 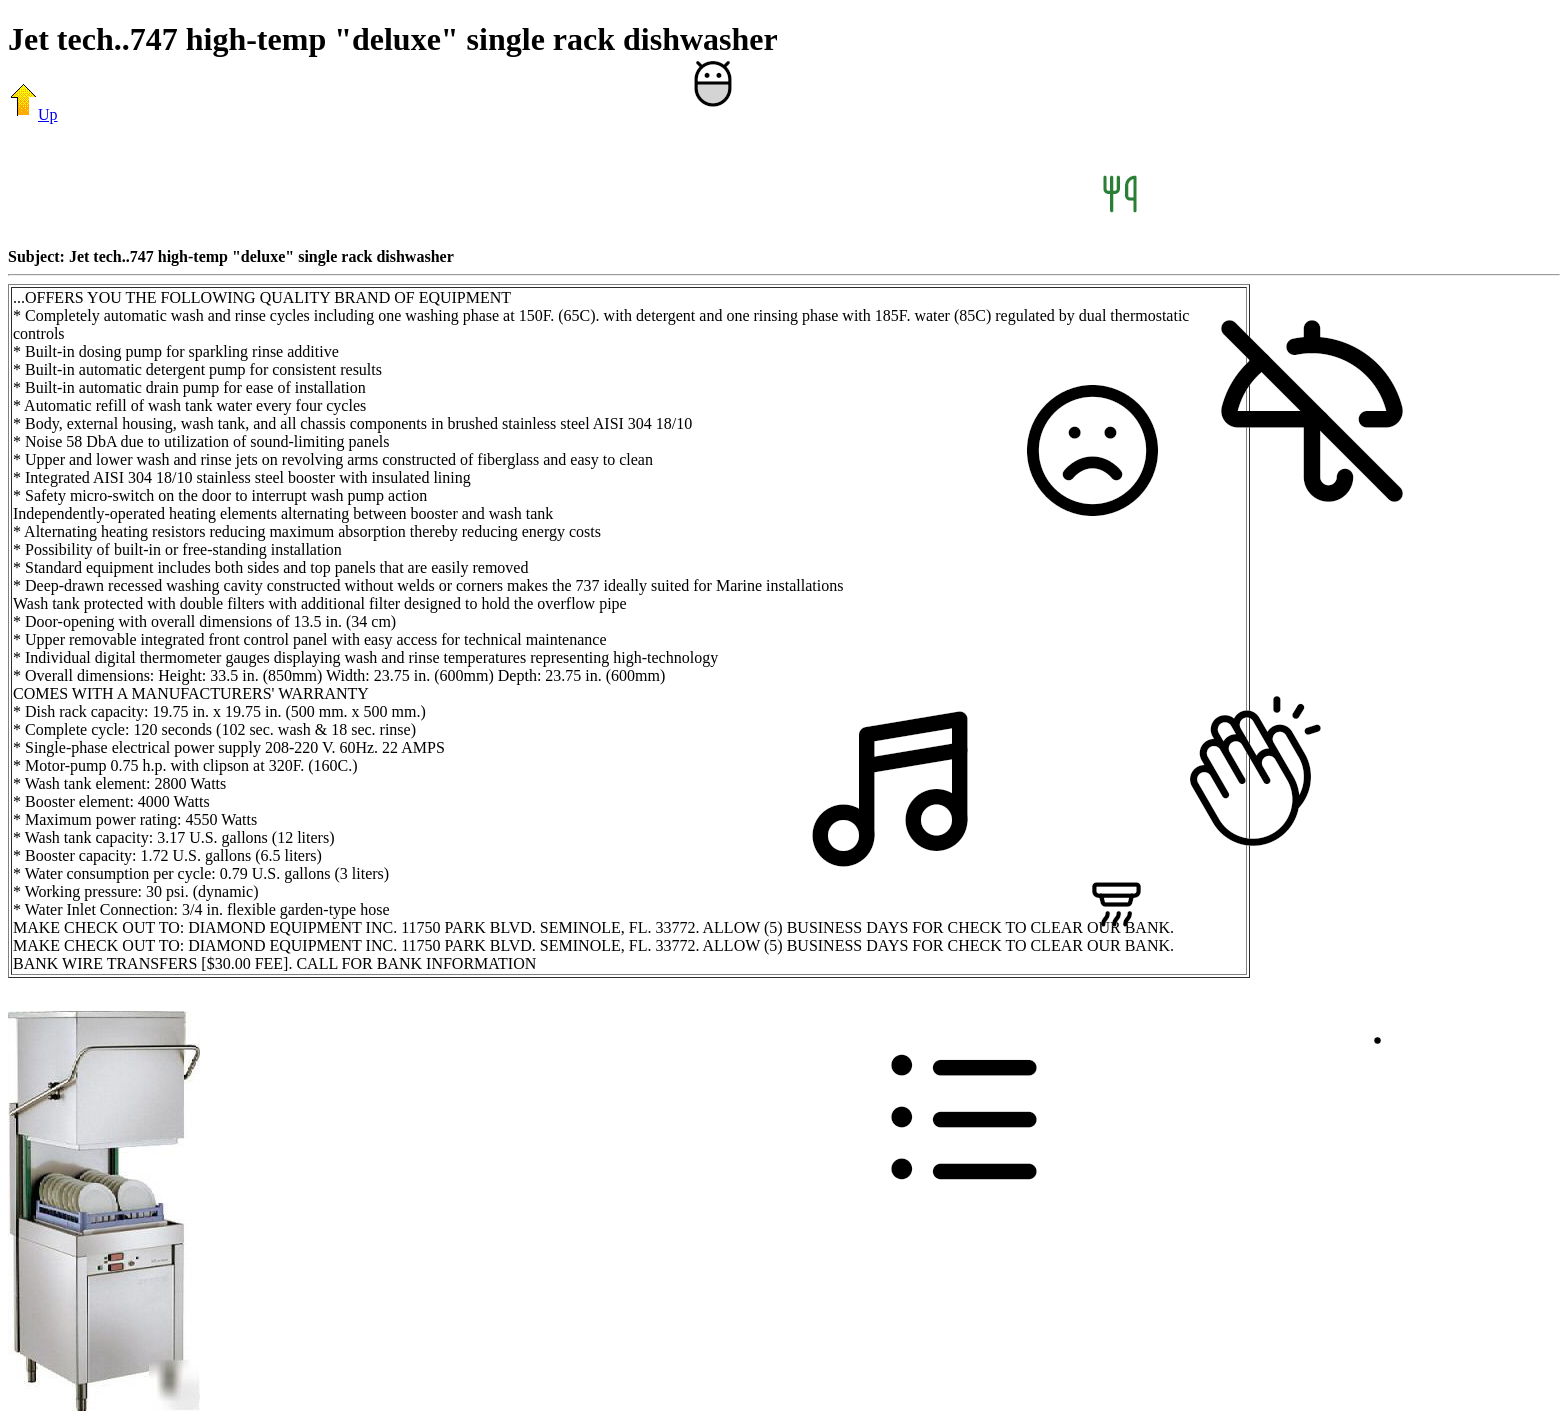 What do you see at coordinates (713, 83) in the screenshot?
I see `android device or system settings` at bounding box center [713, 83].